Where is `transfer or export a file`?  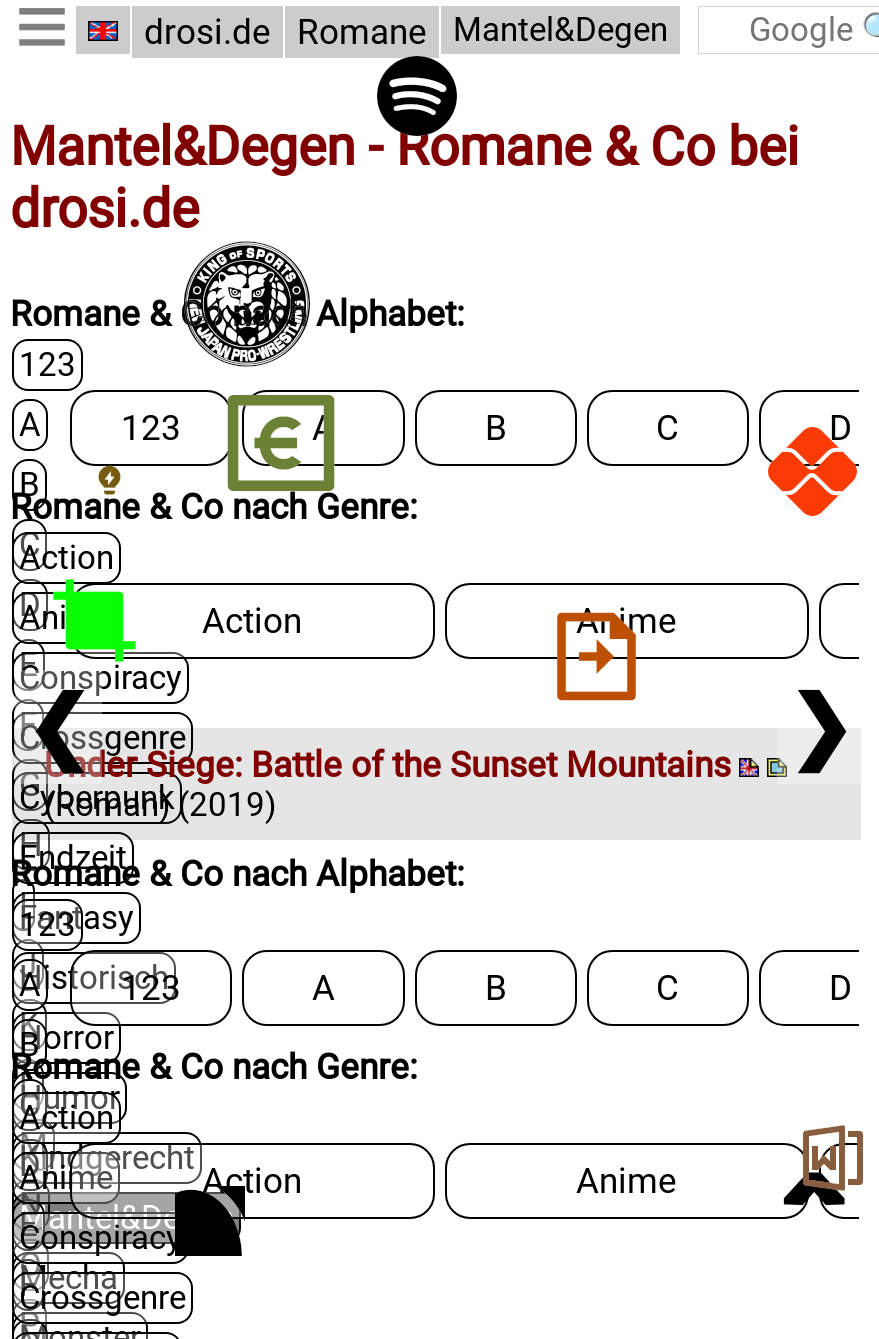
transfer or export a file is located at coordinates (596, 656).